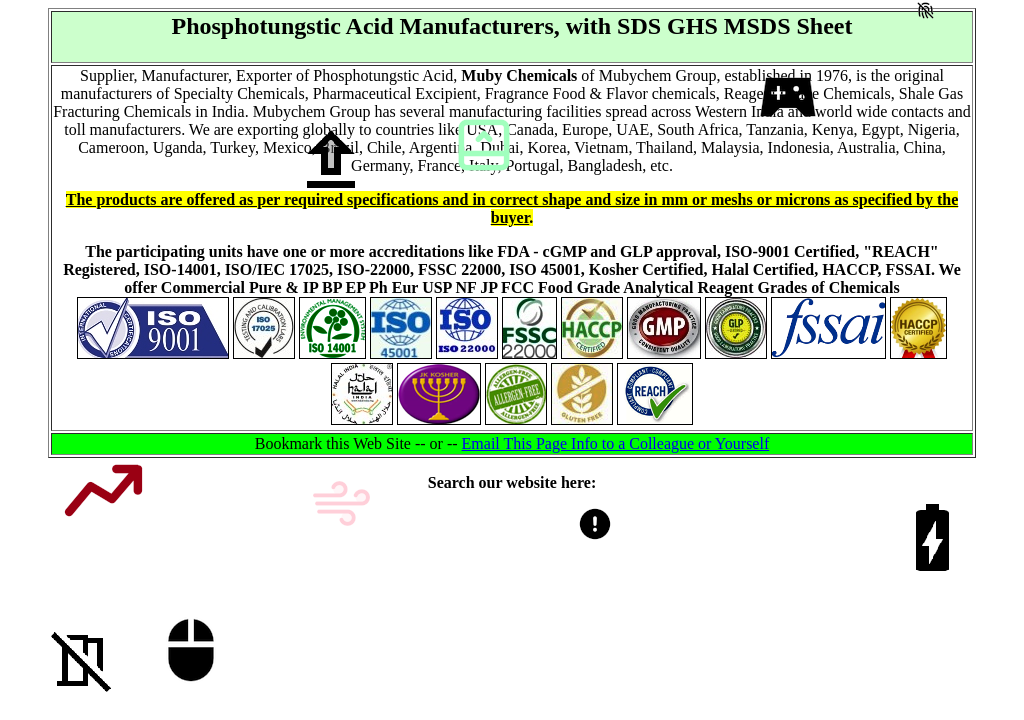 The image size is (1024, 720). I want to click on disable fingerprint authentication, so click(925, 10).